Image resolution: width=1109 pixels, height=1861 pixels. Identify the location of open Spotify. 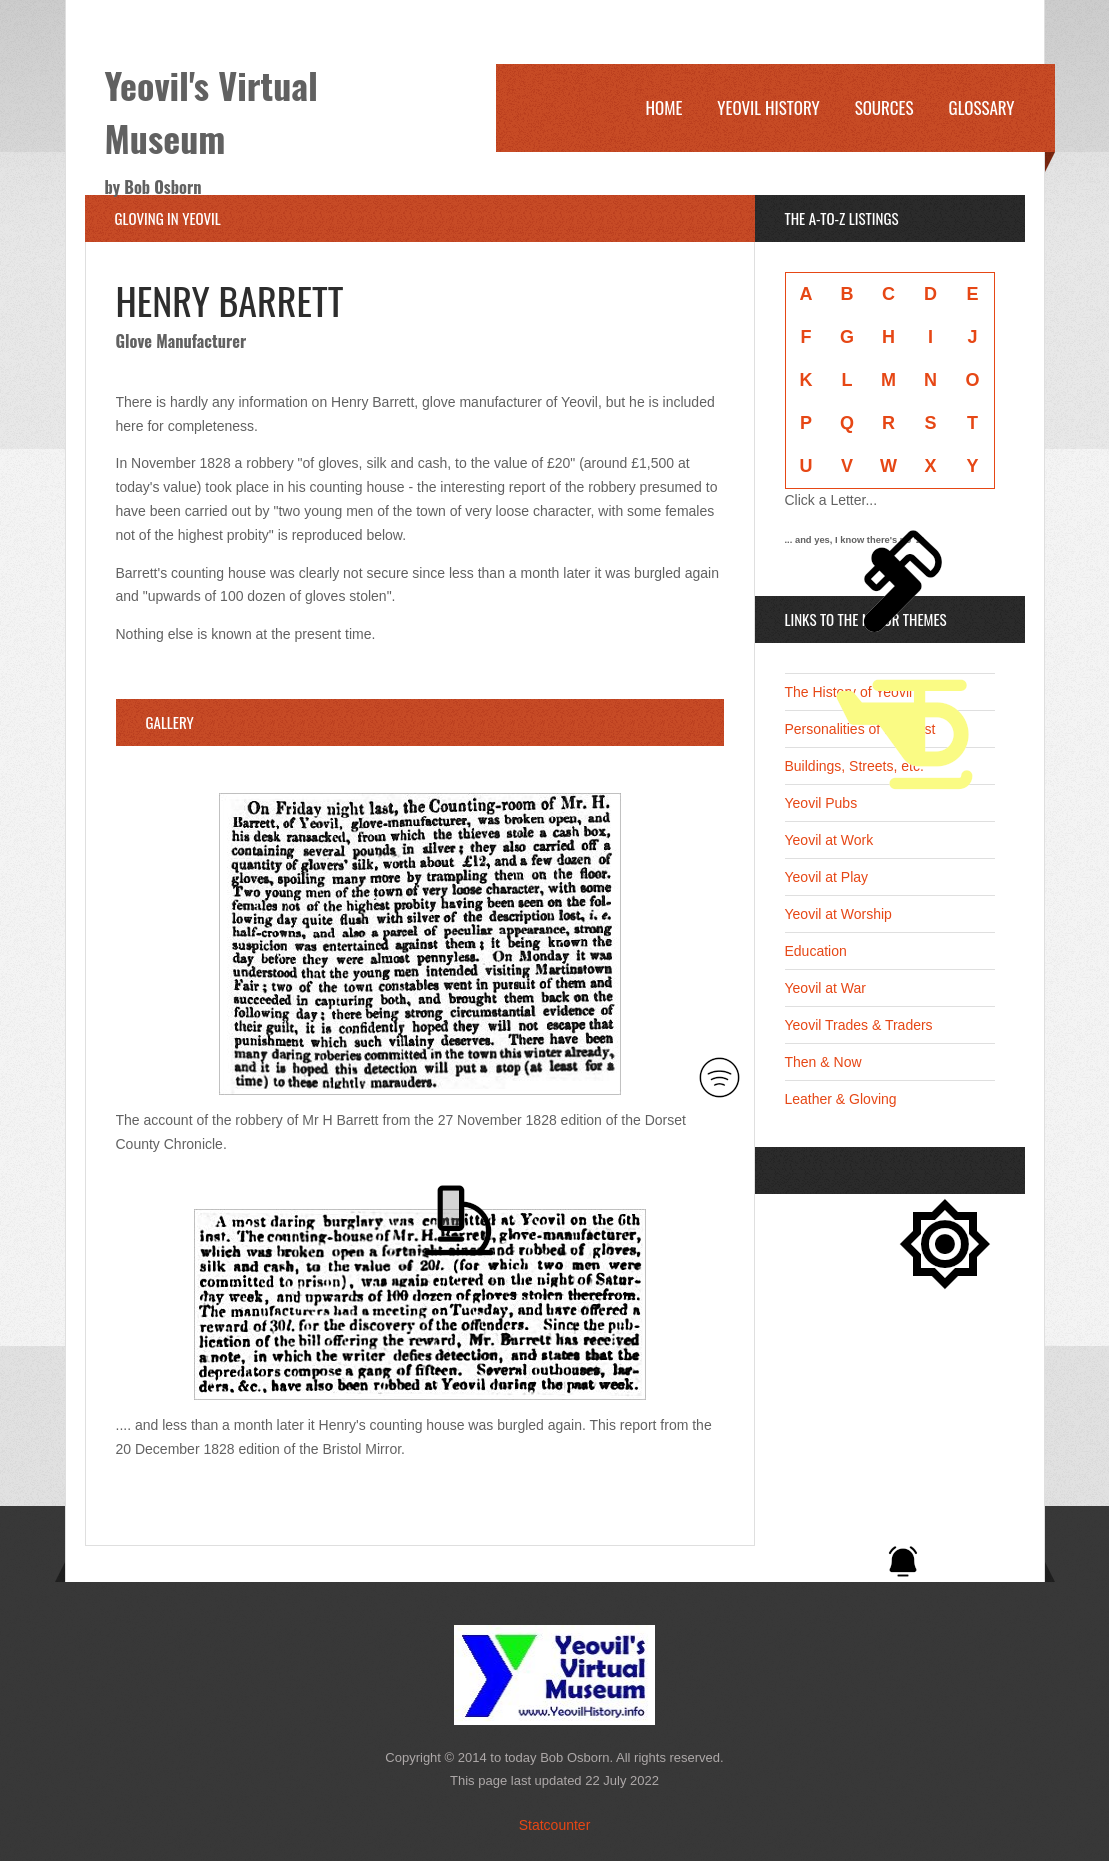
(719, 1077).